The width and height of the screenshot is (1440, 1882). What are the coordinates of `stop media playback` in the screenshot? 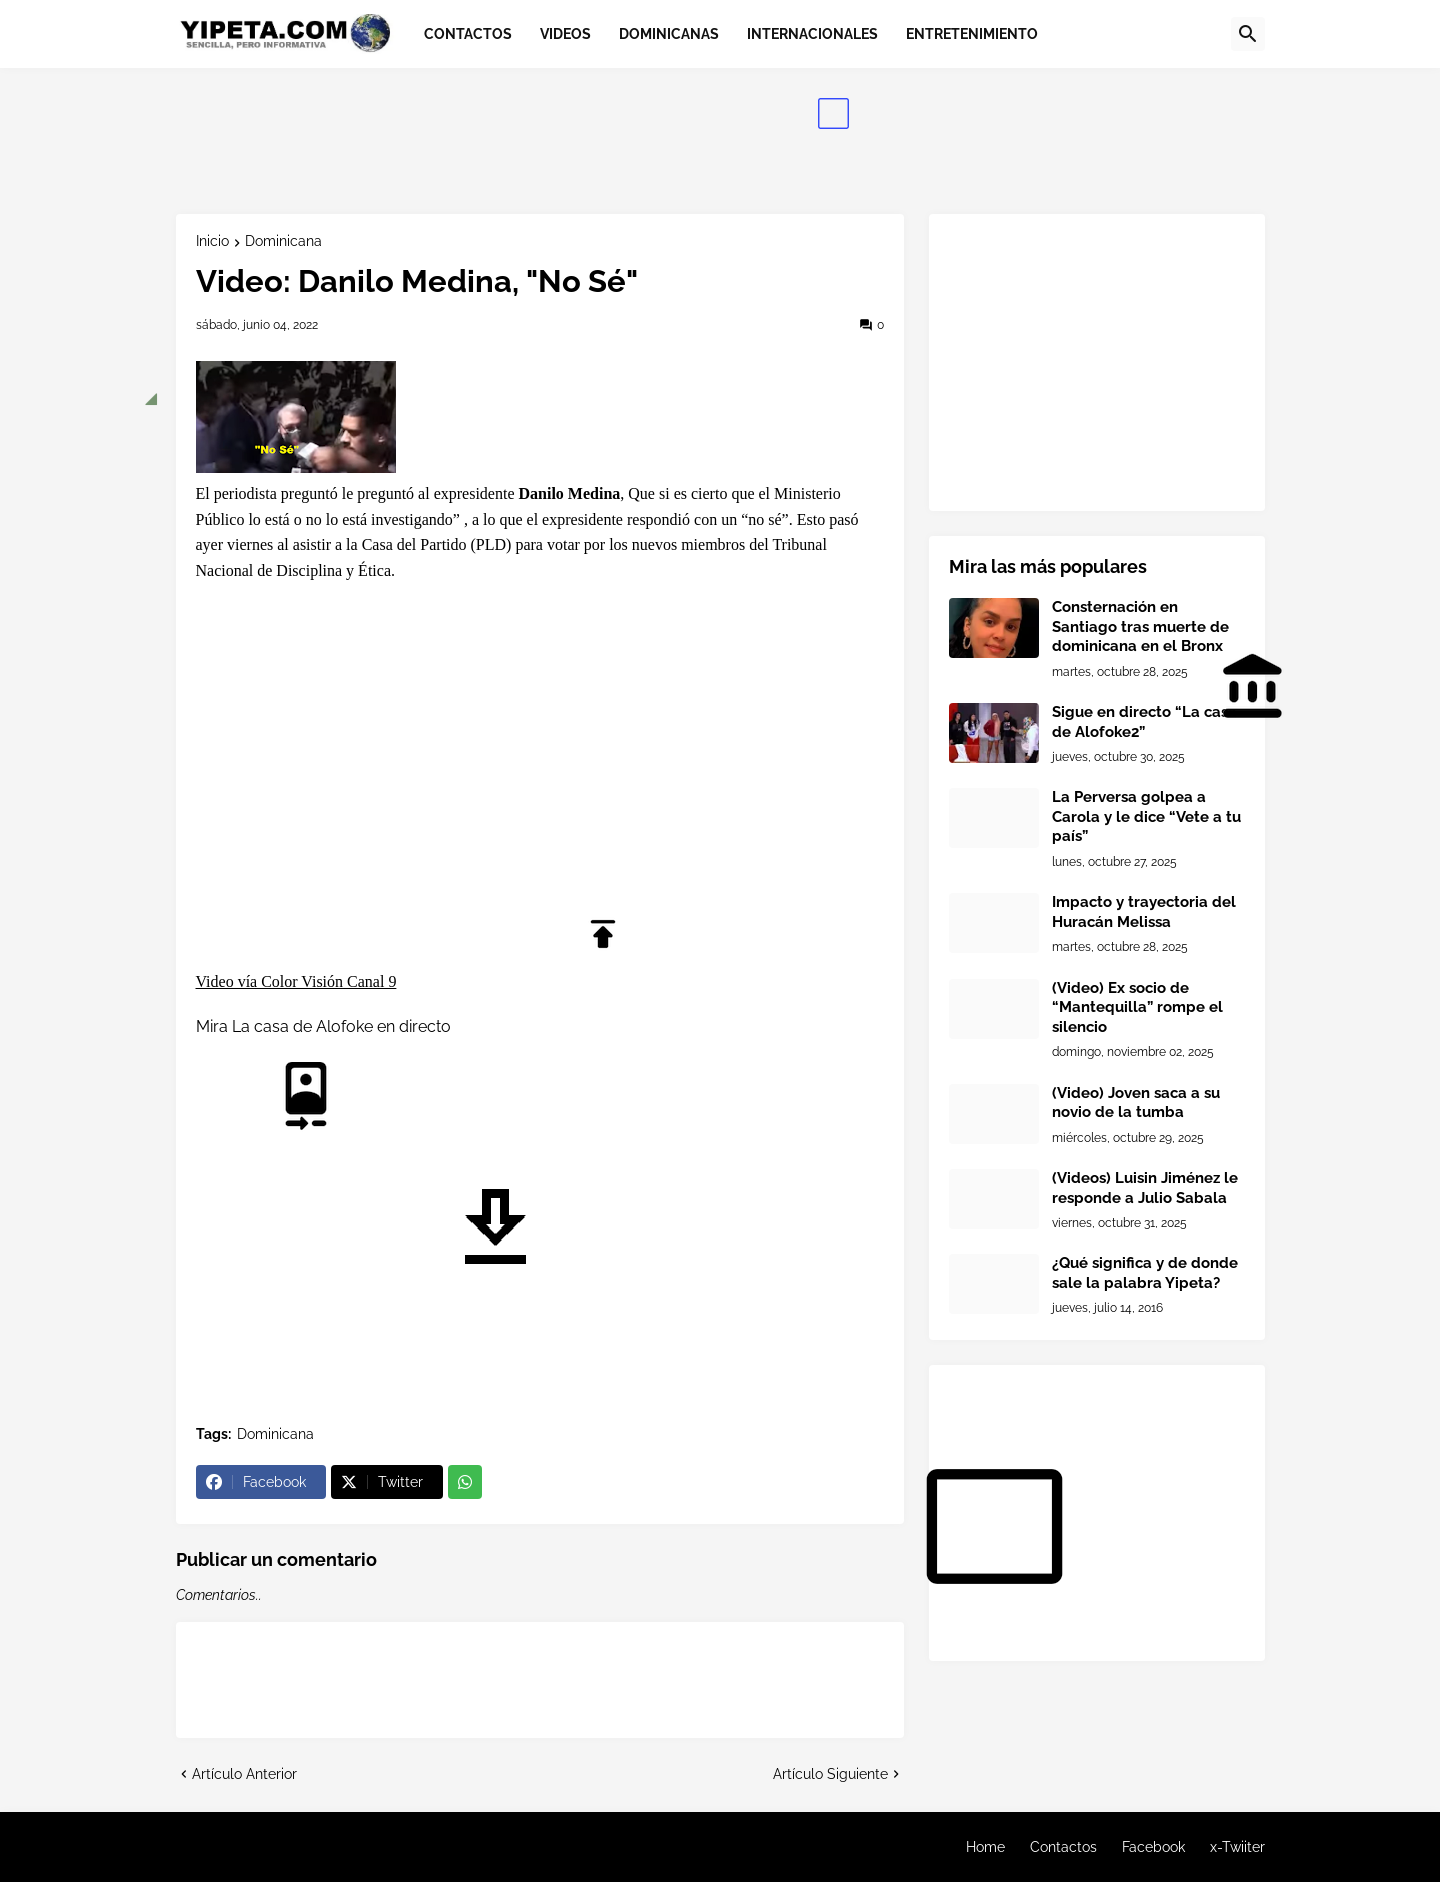 It's located at (833, 113).